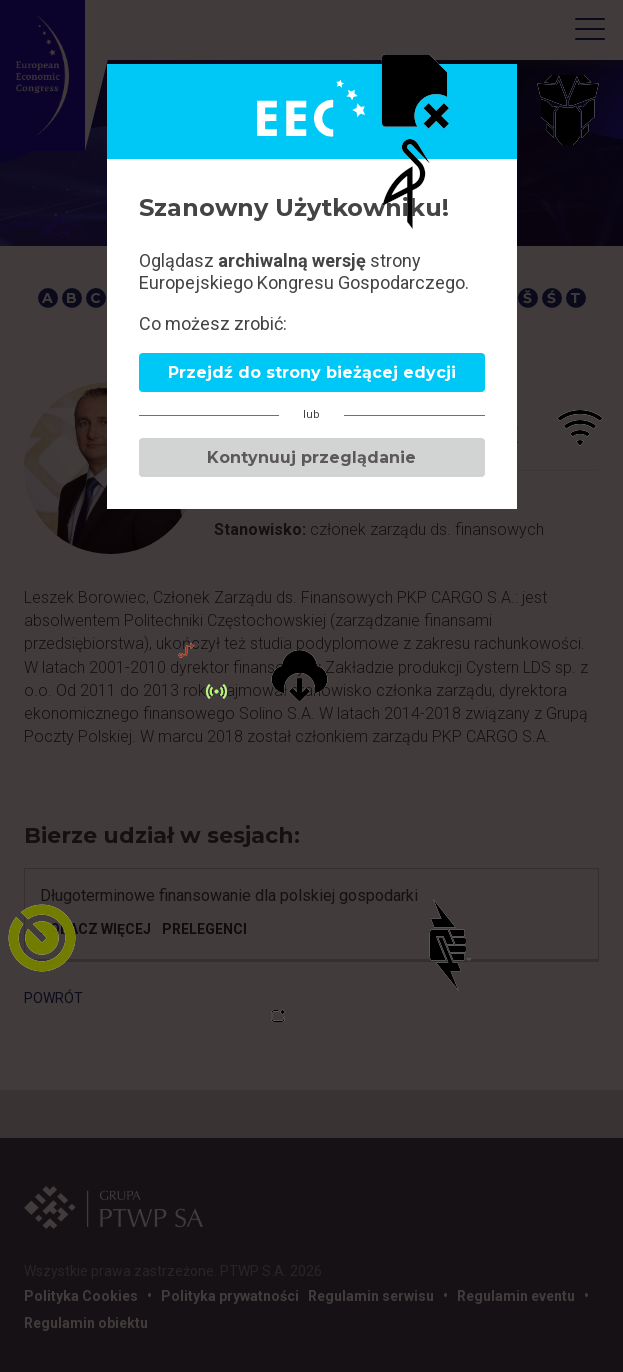 This screenshot has height=1372, width=623. I want to click on generate content using AI, so click(278, 1016).